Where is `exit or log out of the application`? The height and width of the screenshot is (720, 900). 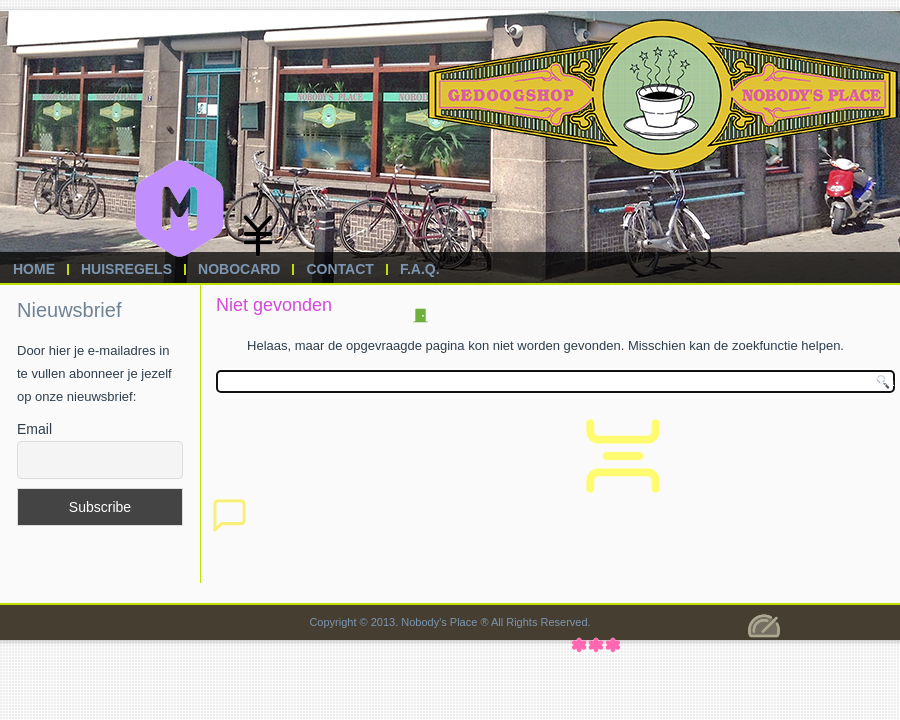
exit or log out of the application is located at coordinates (420, 315).